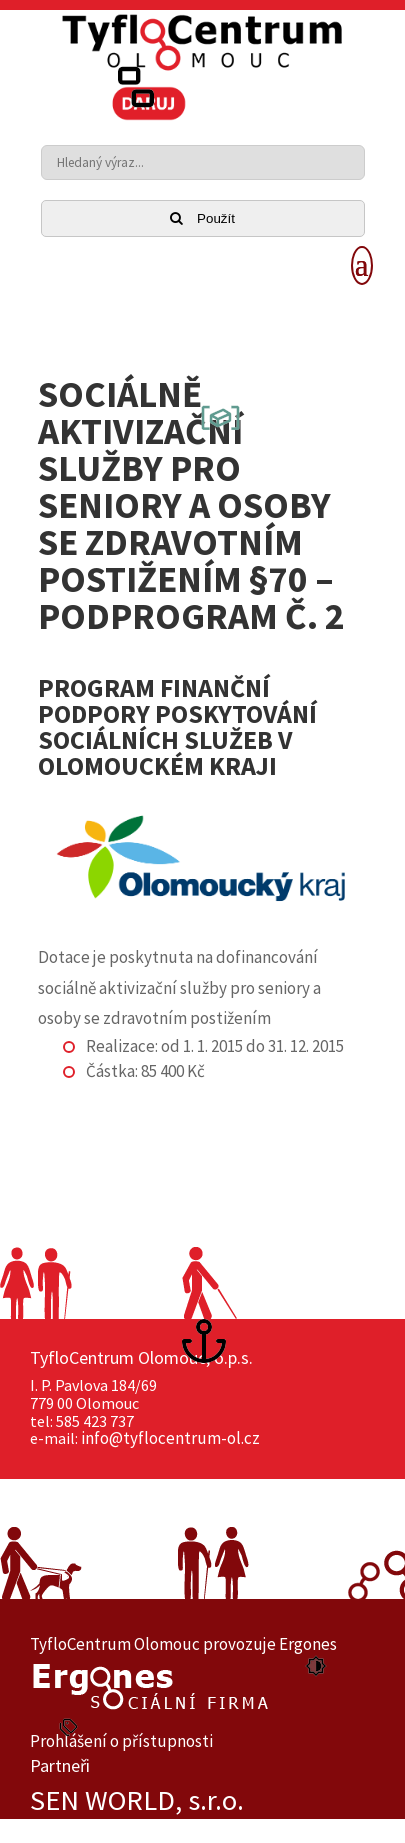  Describe the element at coordinates (68, 1727) in the screenshot. I see `manage tags or labels` at that location.